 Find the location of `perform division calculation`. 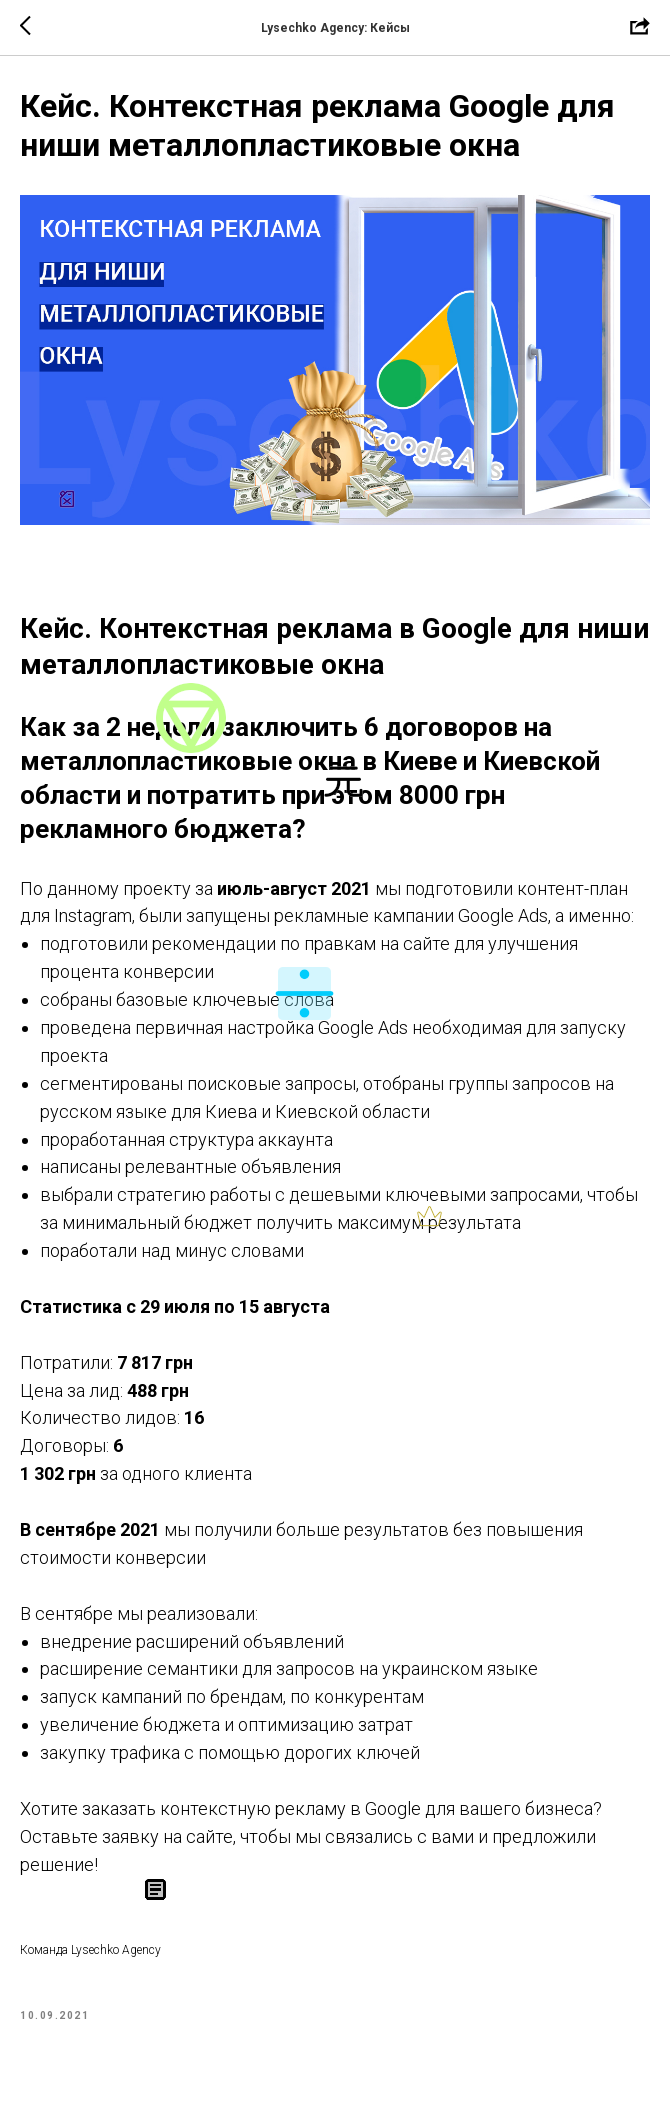

perform division calculation is located at coordinates (304, 993).